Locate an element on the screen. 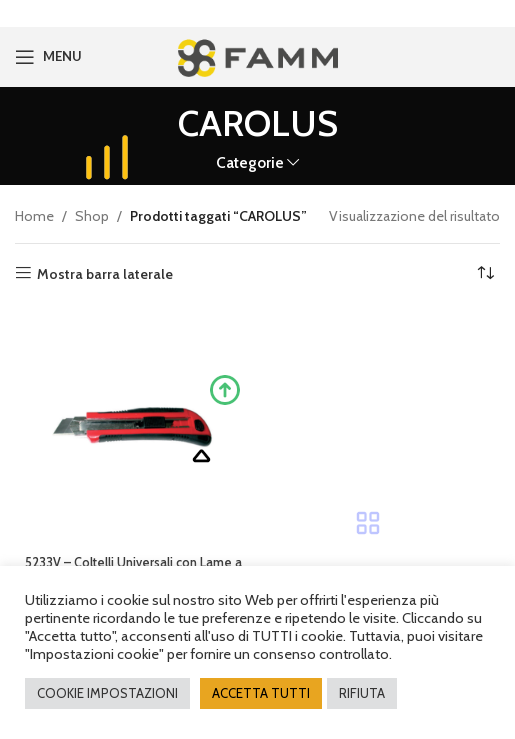 This screenshot has width=515, height=739. view items in grid layout is located at coordinates (368, 523).